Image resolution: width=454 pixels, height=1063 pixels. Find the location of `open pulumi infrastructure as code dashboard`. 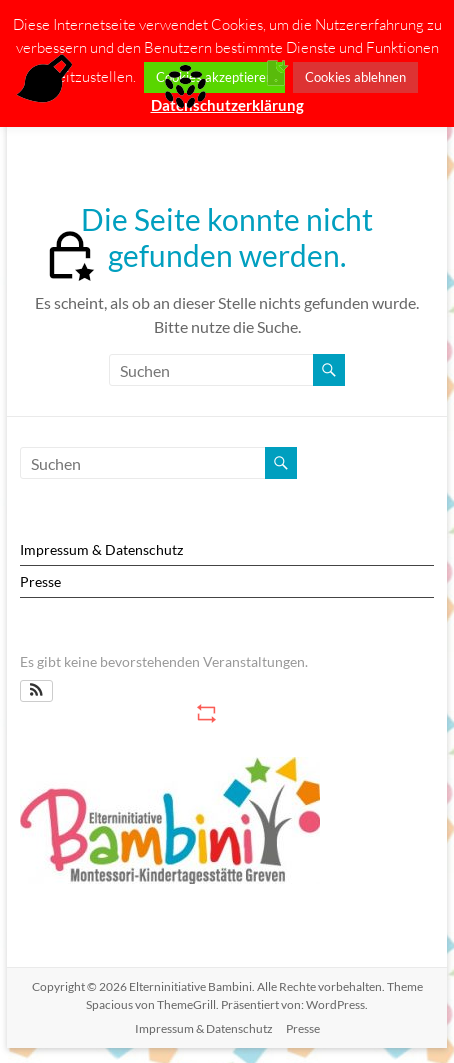

open pulumi infrastructure as code dashboard is located at coordinates (185, 86).